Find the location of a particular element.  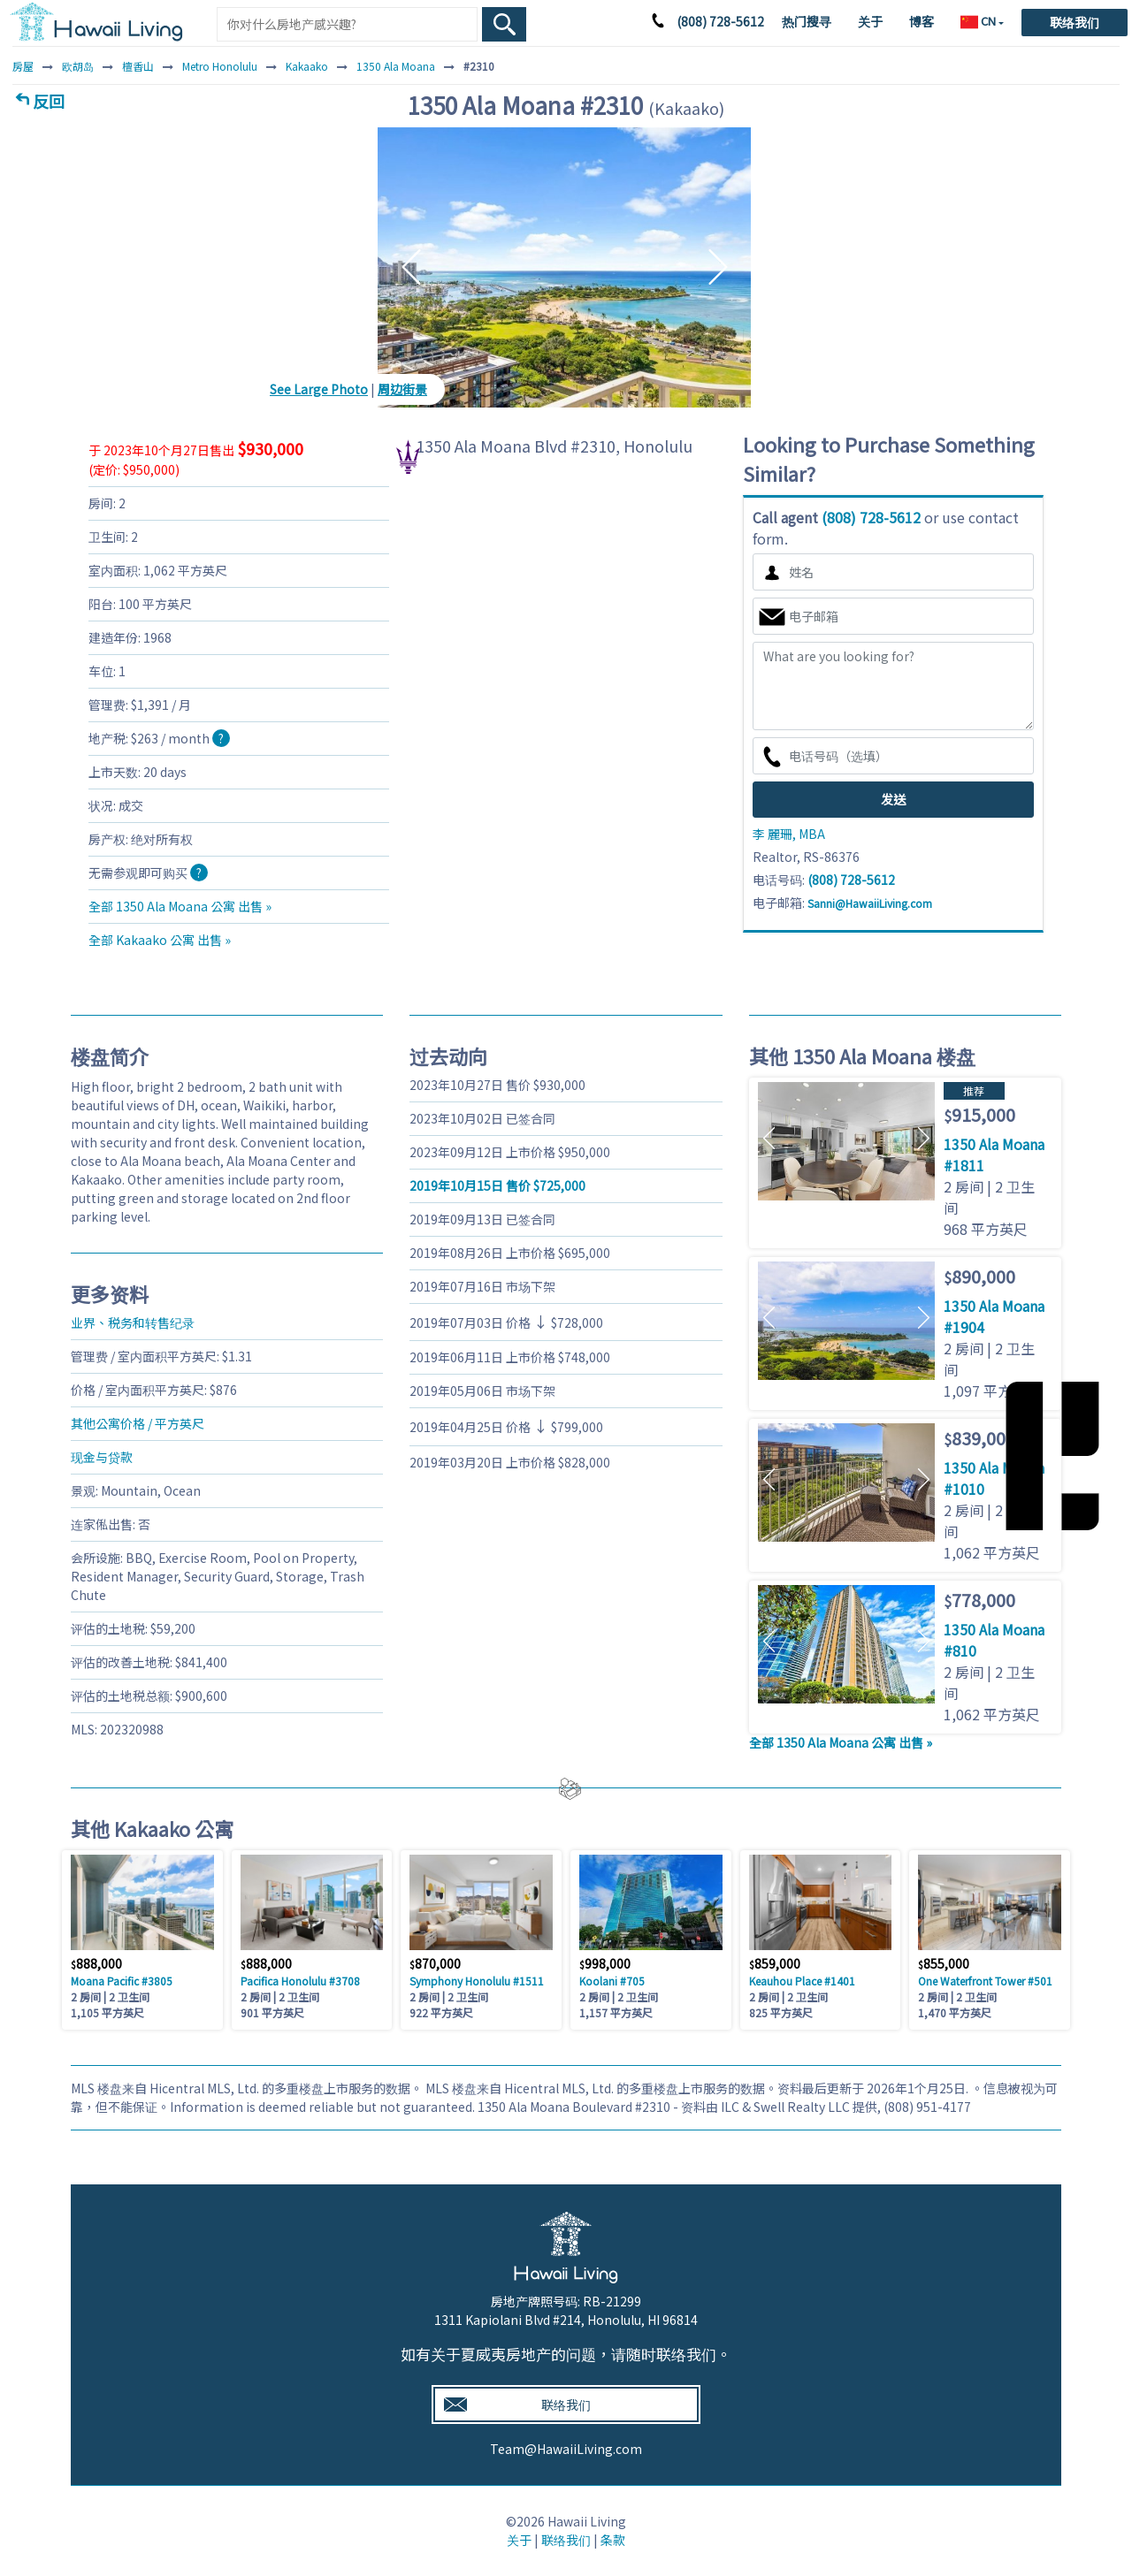

maserati brand logo is located at coordinates (408, 456).